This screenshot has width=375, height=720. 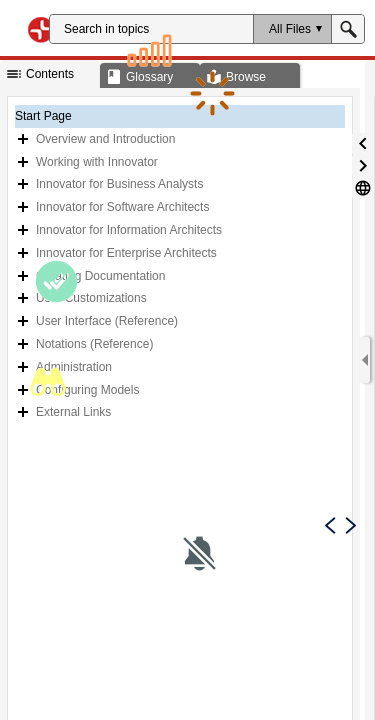 I want to click on mute notifications, so click(x=199, y=553).